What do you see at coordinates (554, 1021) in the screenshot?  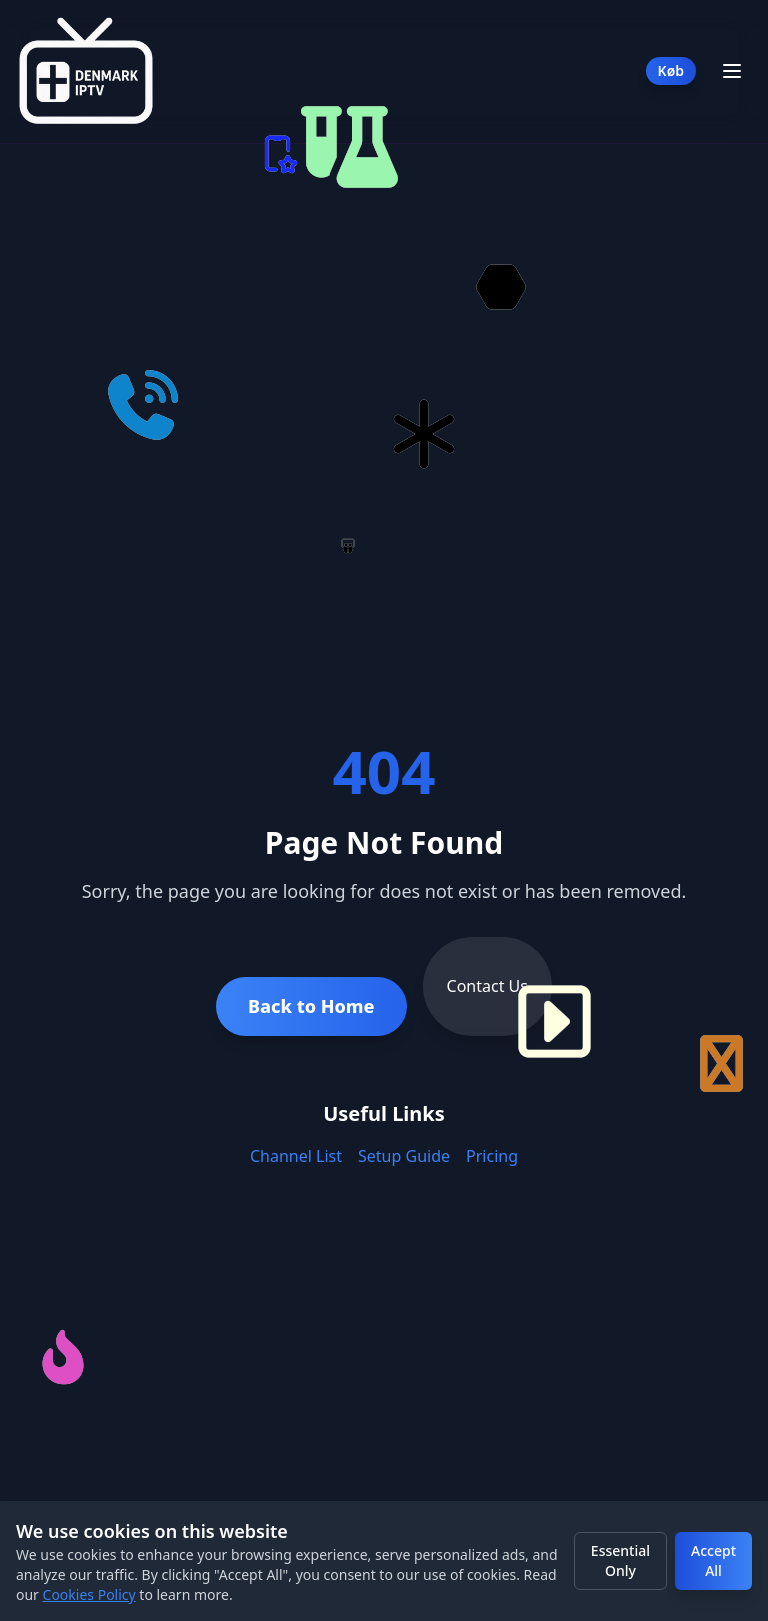 I see `play media or start video` at bounding box center [554, 1021].